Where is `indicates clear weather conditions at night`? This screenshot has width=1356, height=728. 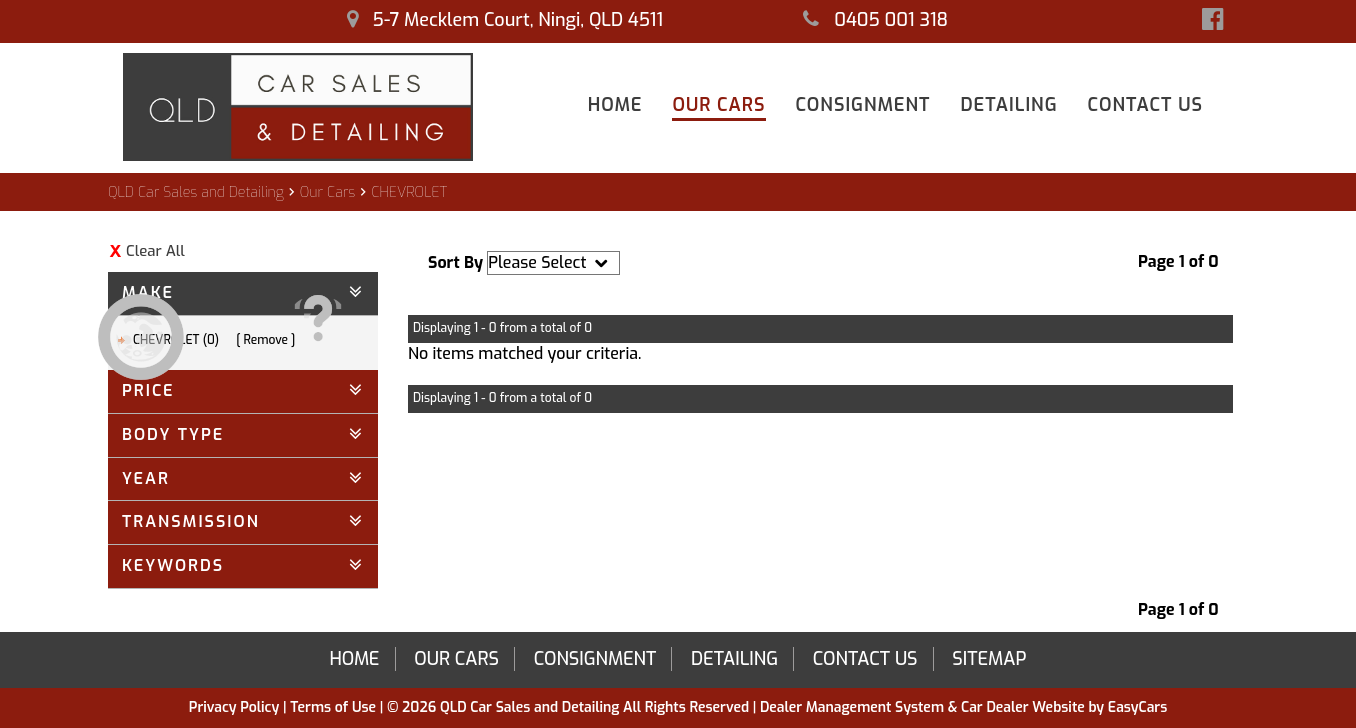 indicates clear weather conditions at night is located at coordinates (141, 337).